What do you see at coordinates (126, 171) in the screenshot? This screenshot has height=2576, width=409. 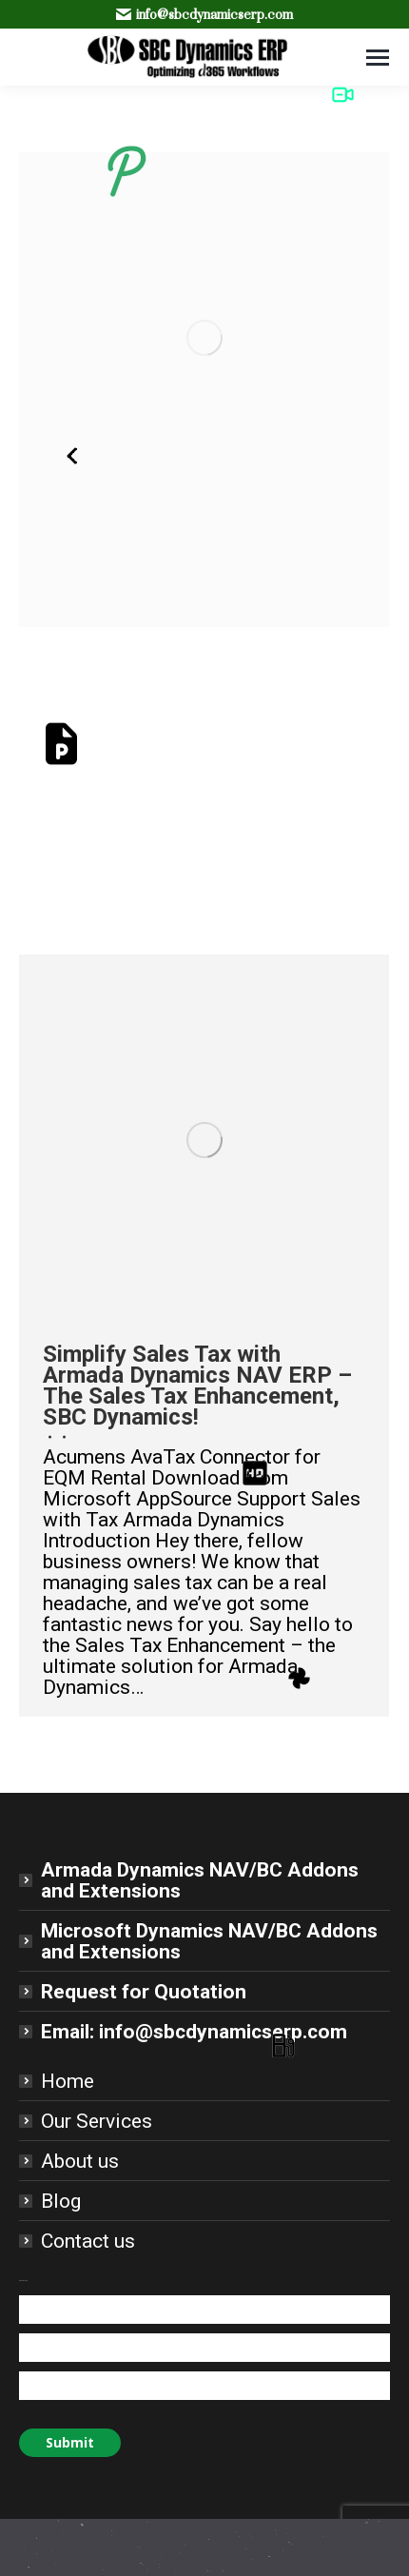 I see `pushover notification service logo` at bounding box center [126, 171].